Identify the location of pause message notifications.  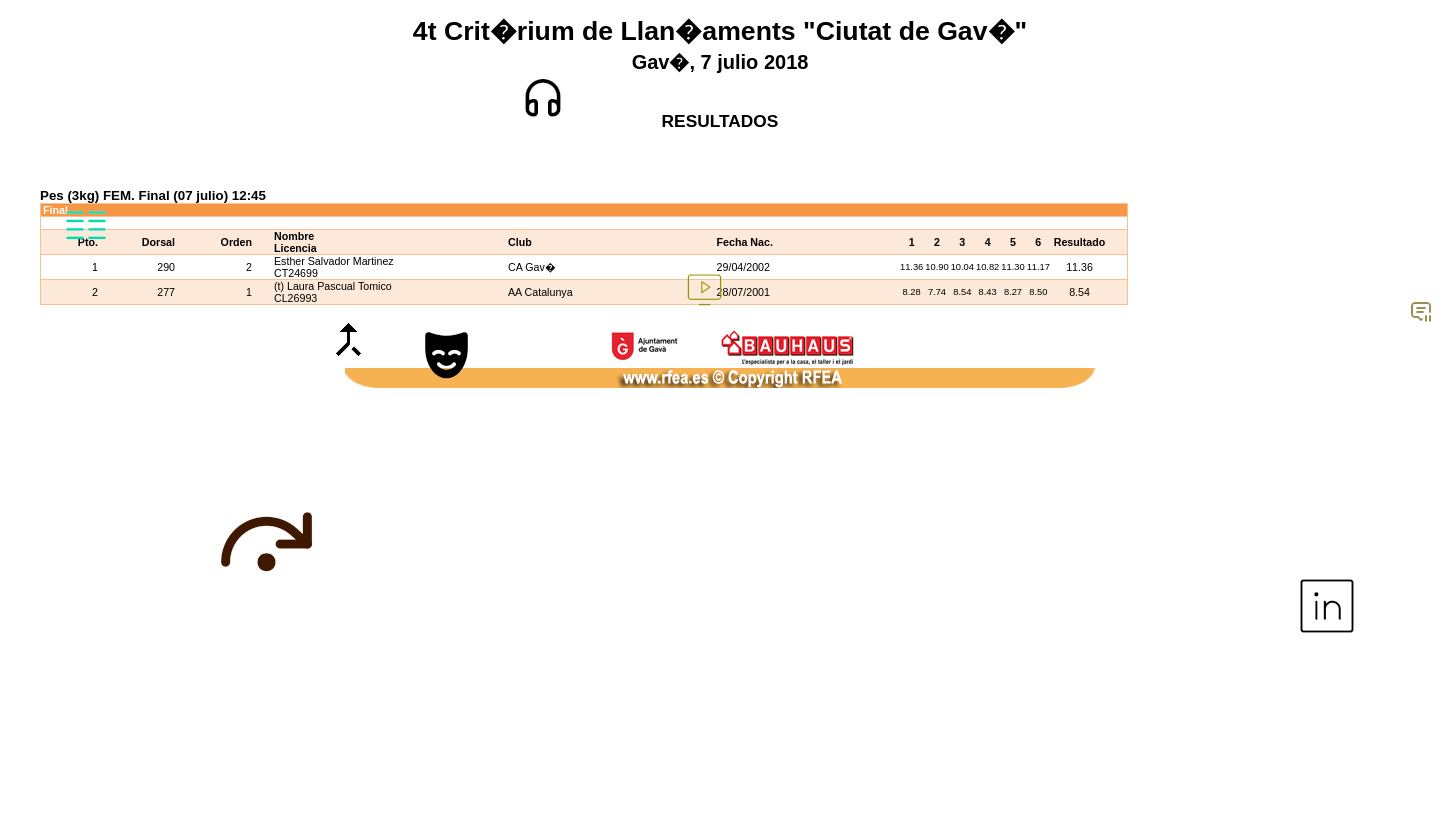
(1421, 311).